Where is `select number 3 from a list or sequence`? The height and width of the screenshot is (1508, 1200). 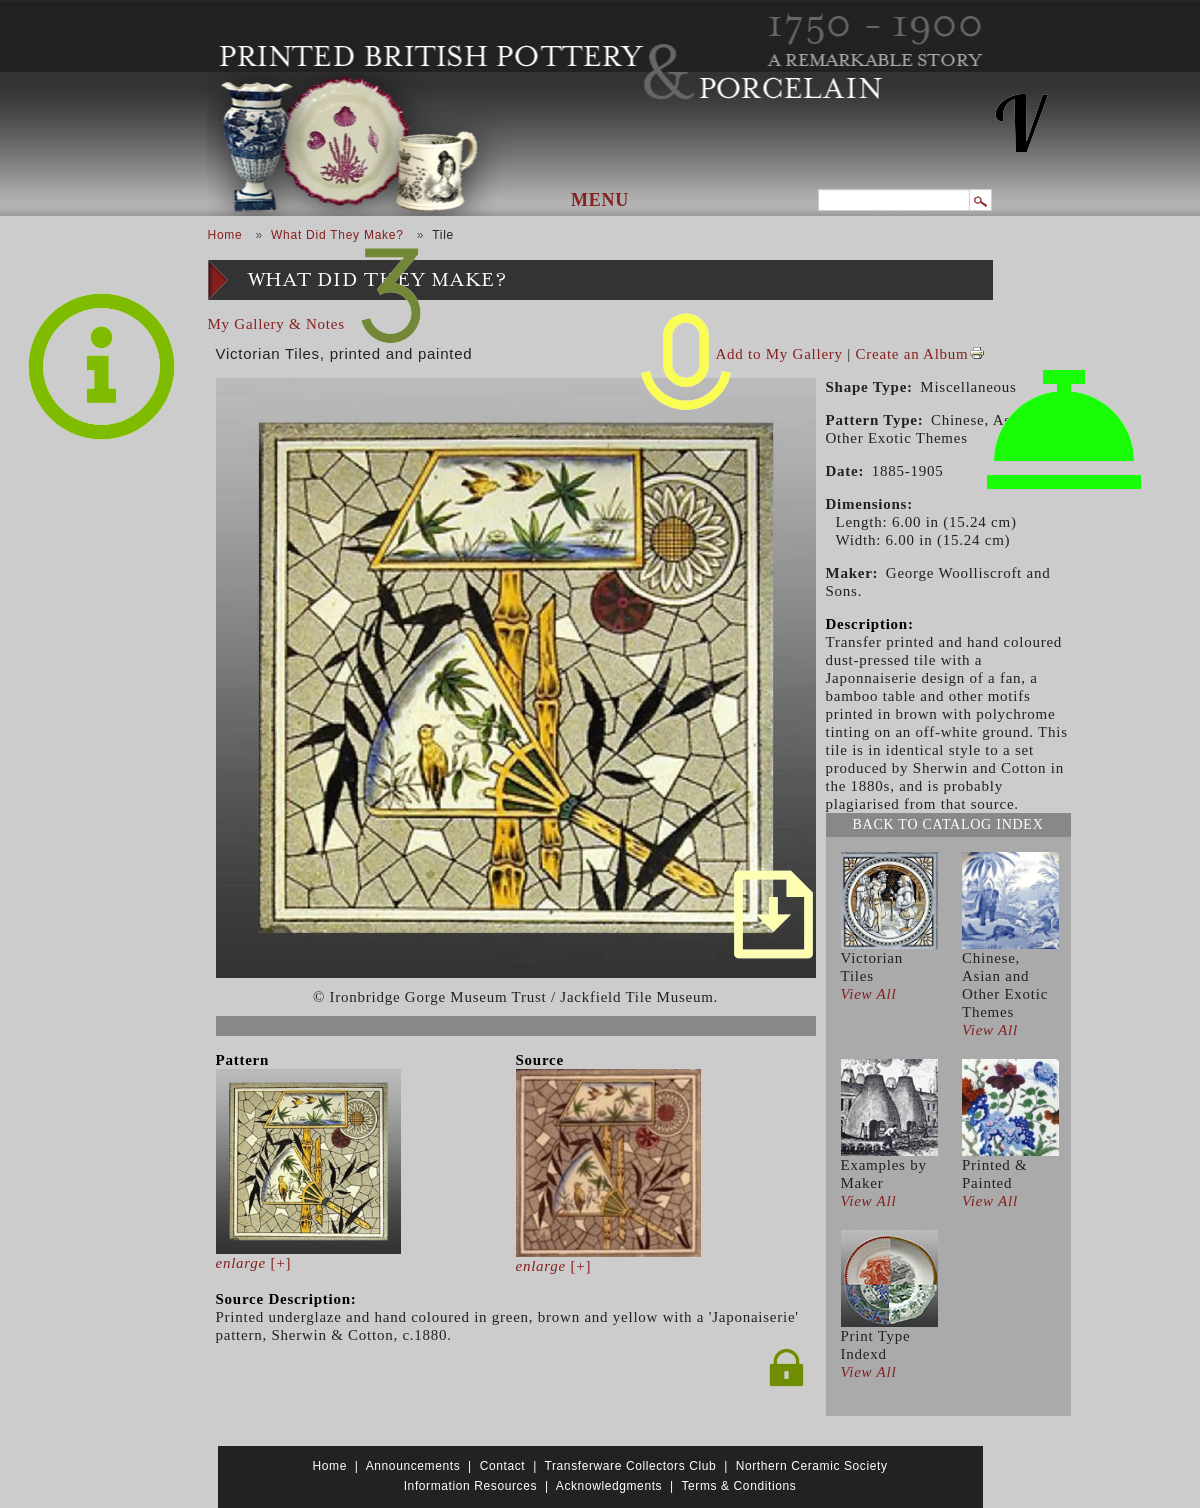 select number 3 from a list or sequence is located at coordinates (390, 294).